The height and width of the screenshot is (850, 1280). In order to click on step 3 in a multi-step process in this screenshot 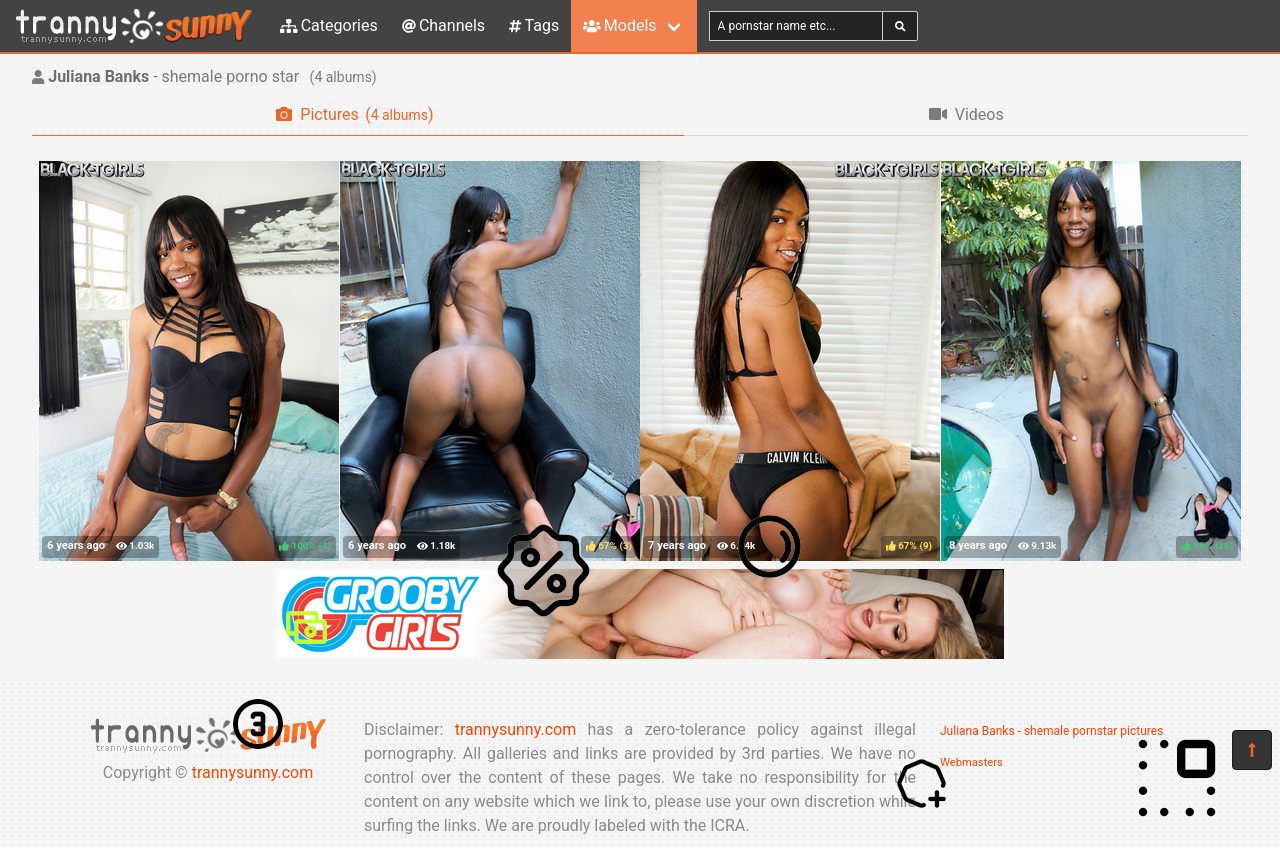, I will do `click(258, 724)`.